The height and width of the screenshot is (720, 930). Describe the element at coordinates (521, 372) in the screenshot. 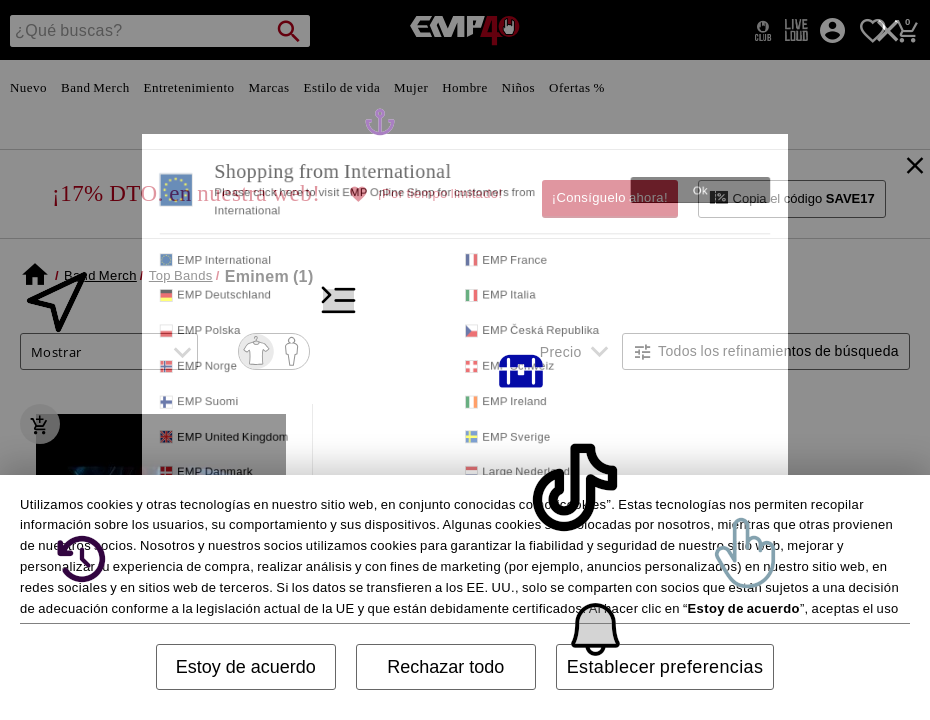

I see `access your rewards or collectibles` at that location.